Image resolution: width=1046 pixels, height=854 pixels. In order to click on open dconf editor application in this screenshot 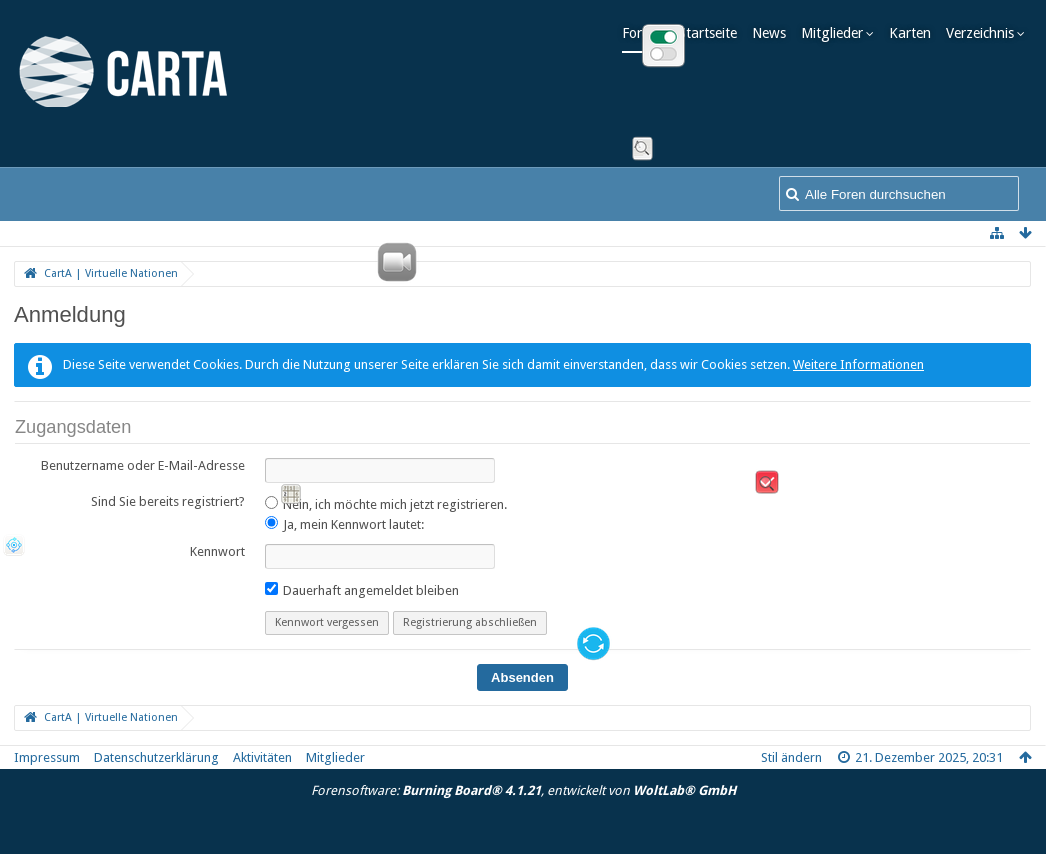, I will do `click(767, 482)`.